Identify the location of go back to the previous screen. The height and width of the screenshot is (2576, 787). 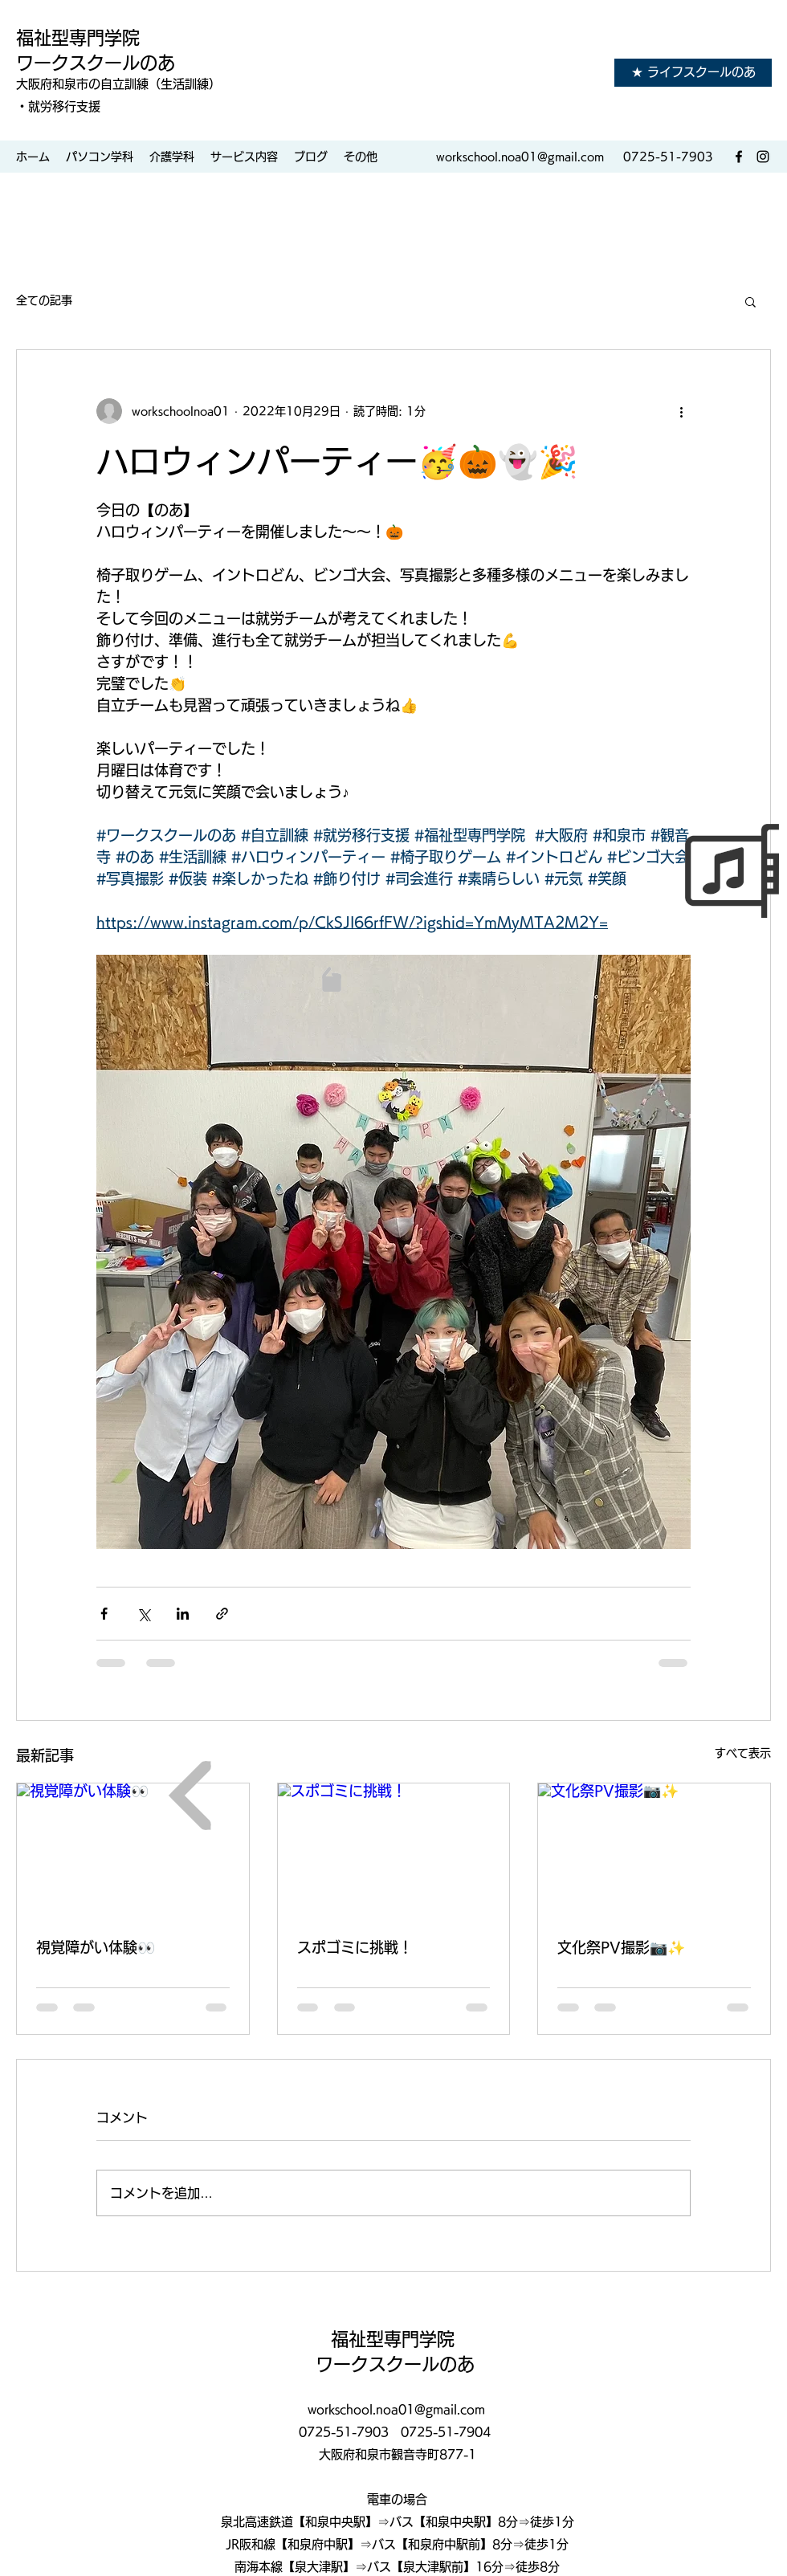
(188, 1795).